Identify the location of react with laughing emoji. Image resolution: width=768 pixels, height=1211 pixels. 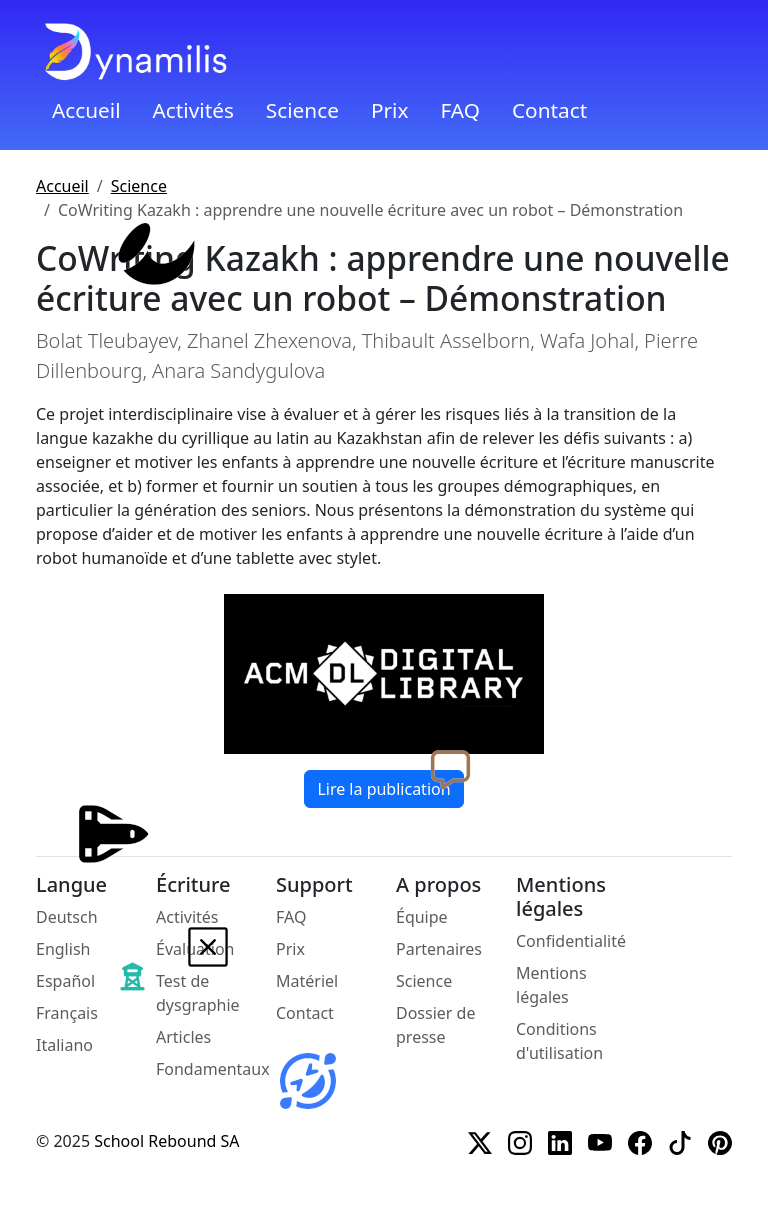
(308, 1081).